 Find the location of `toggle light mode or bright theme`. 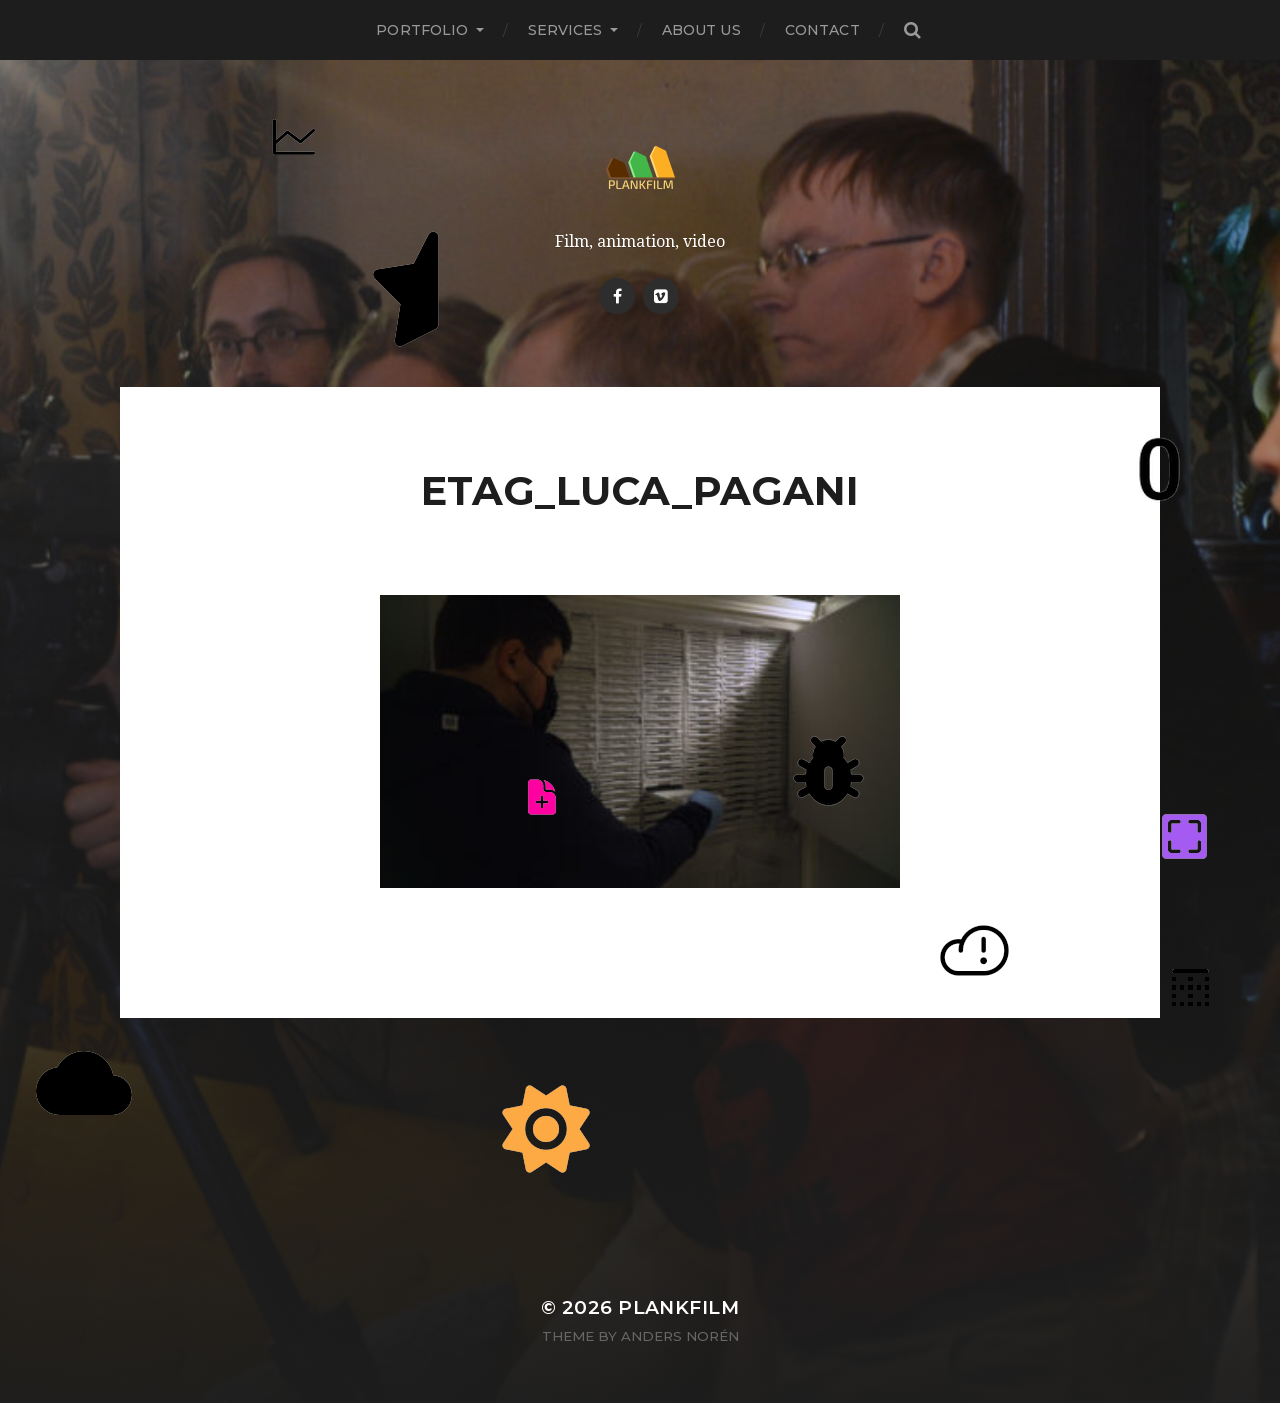

toggle light mode or bright theme is located at coordinates (546, 1129).